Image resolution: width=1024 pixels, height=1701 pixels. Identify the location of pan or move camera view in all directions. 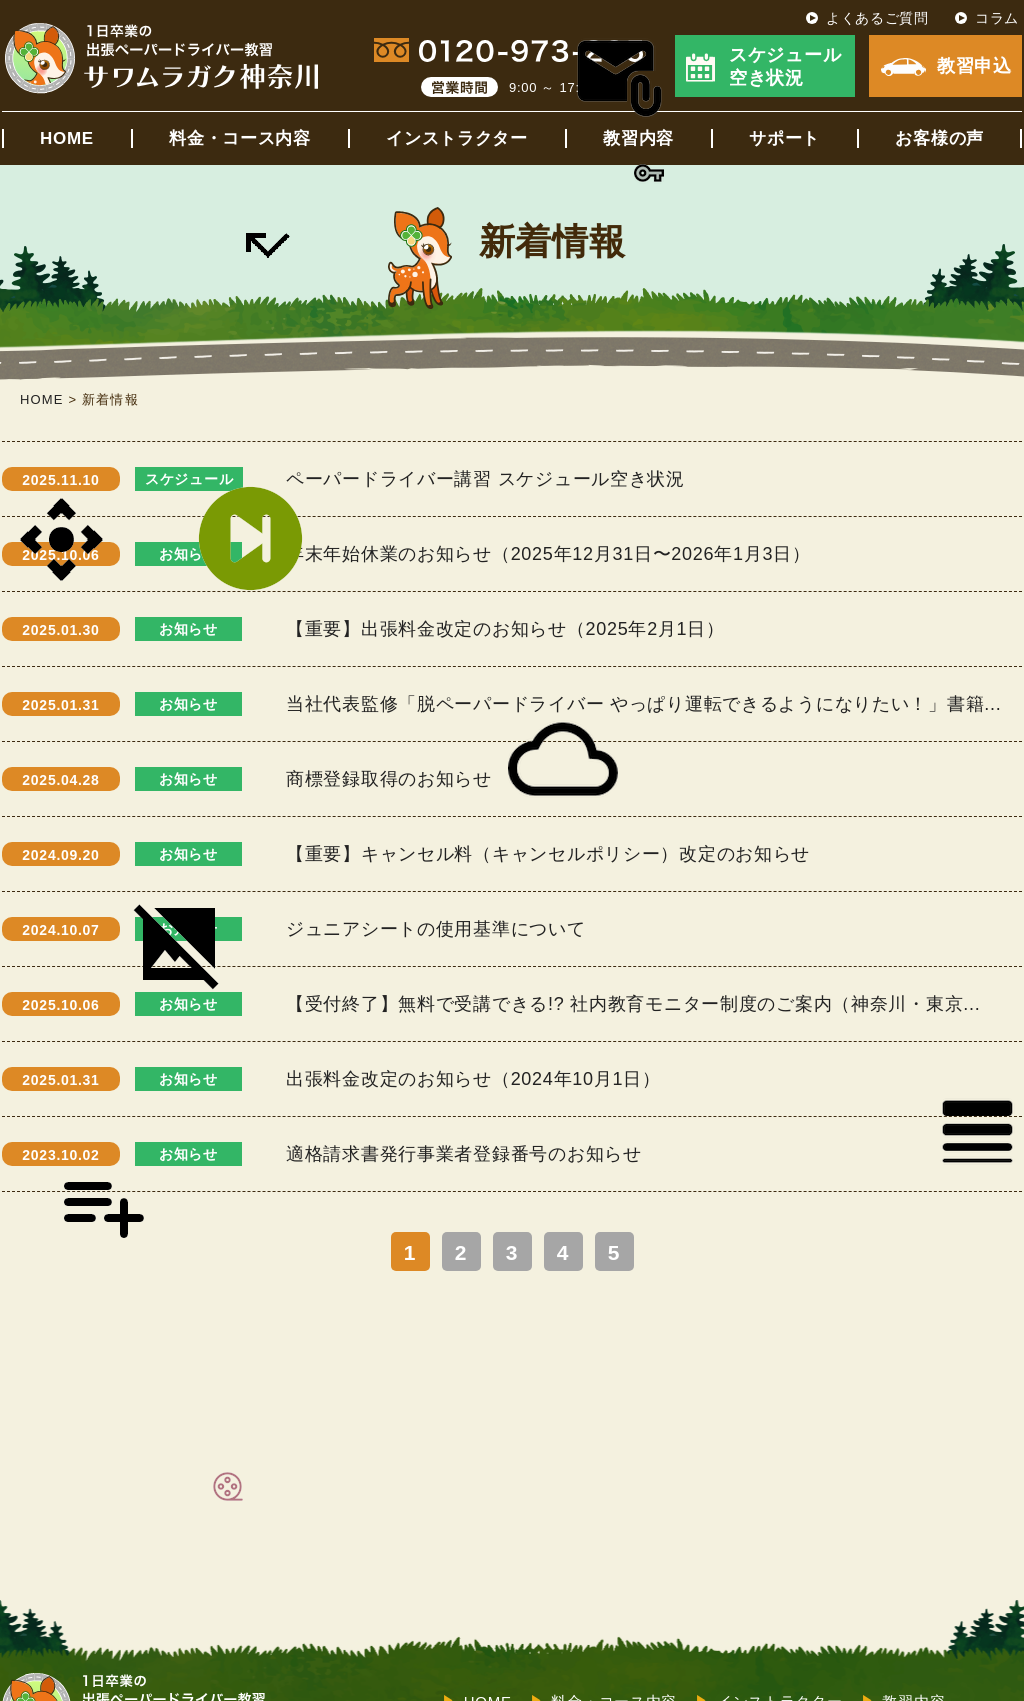
(61, 539).